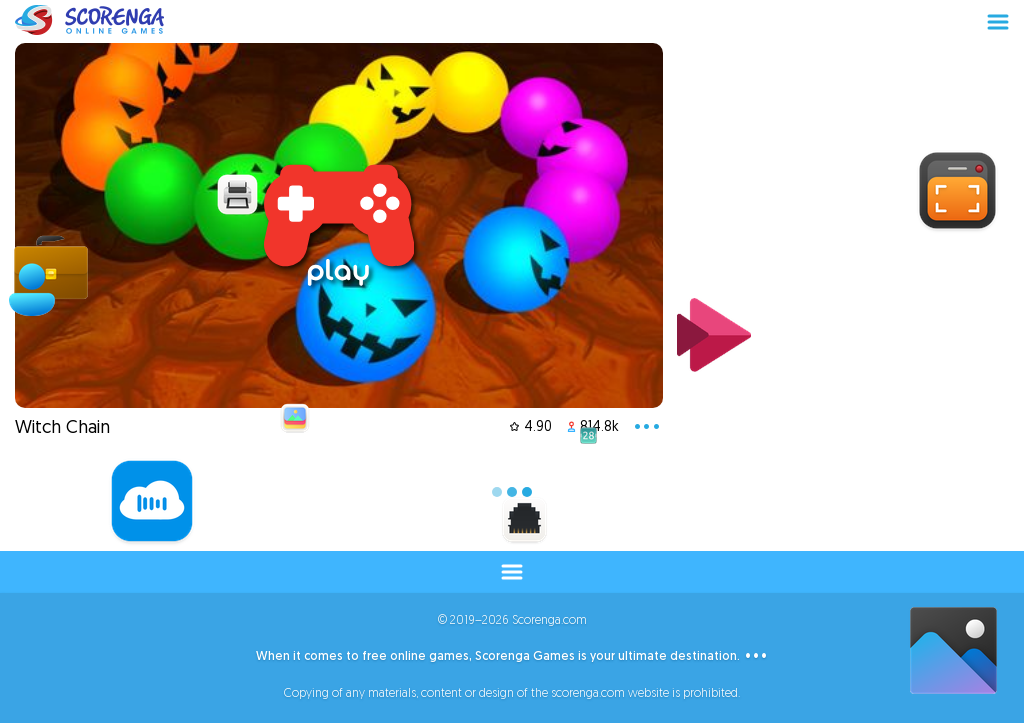 This screenshot has height=723, width=1024. I want to click on open the calendar app, so click(588, 435).